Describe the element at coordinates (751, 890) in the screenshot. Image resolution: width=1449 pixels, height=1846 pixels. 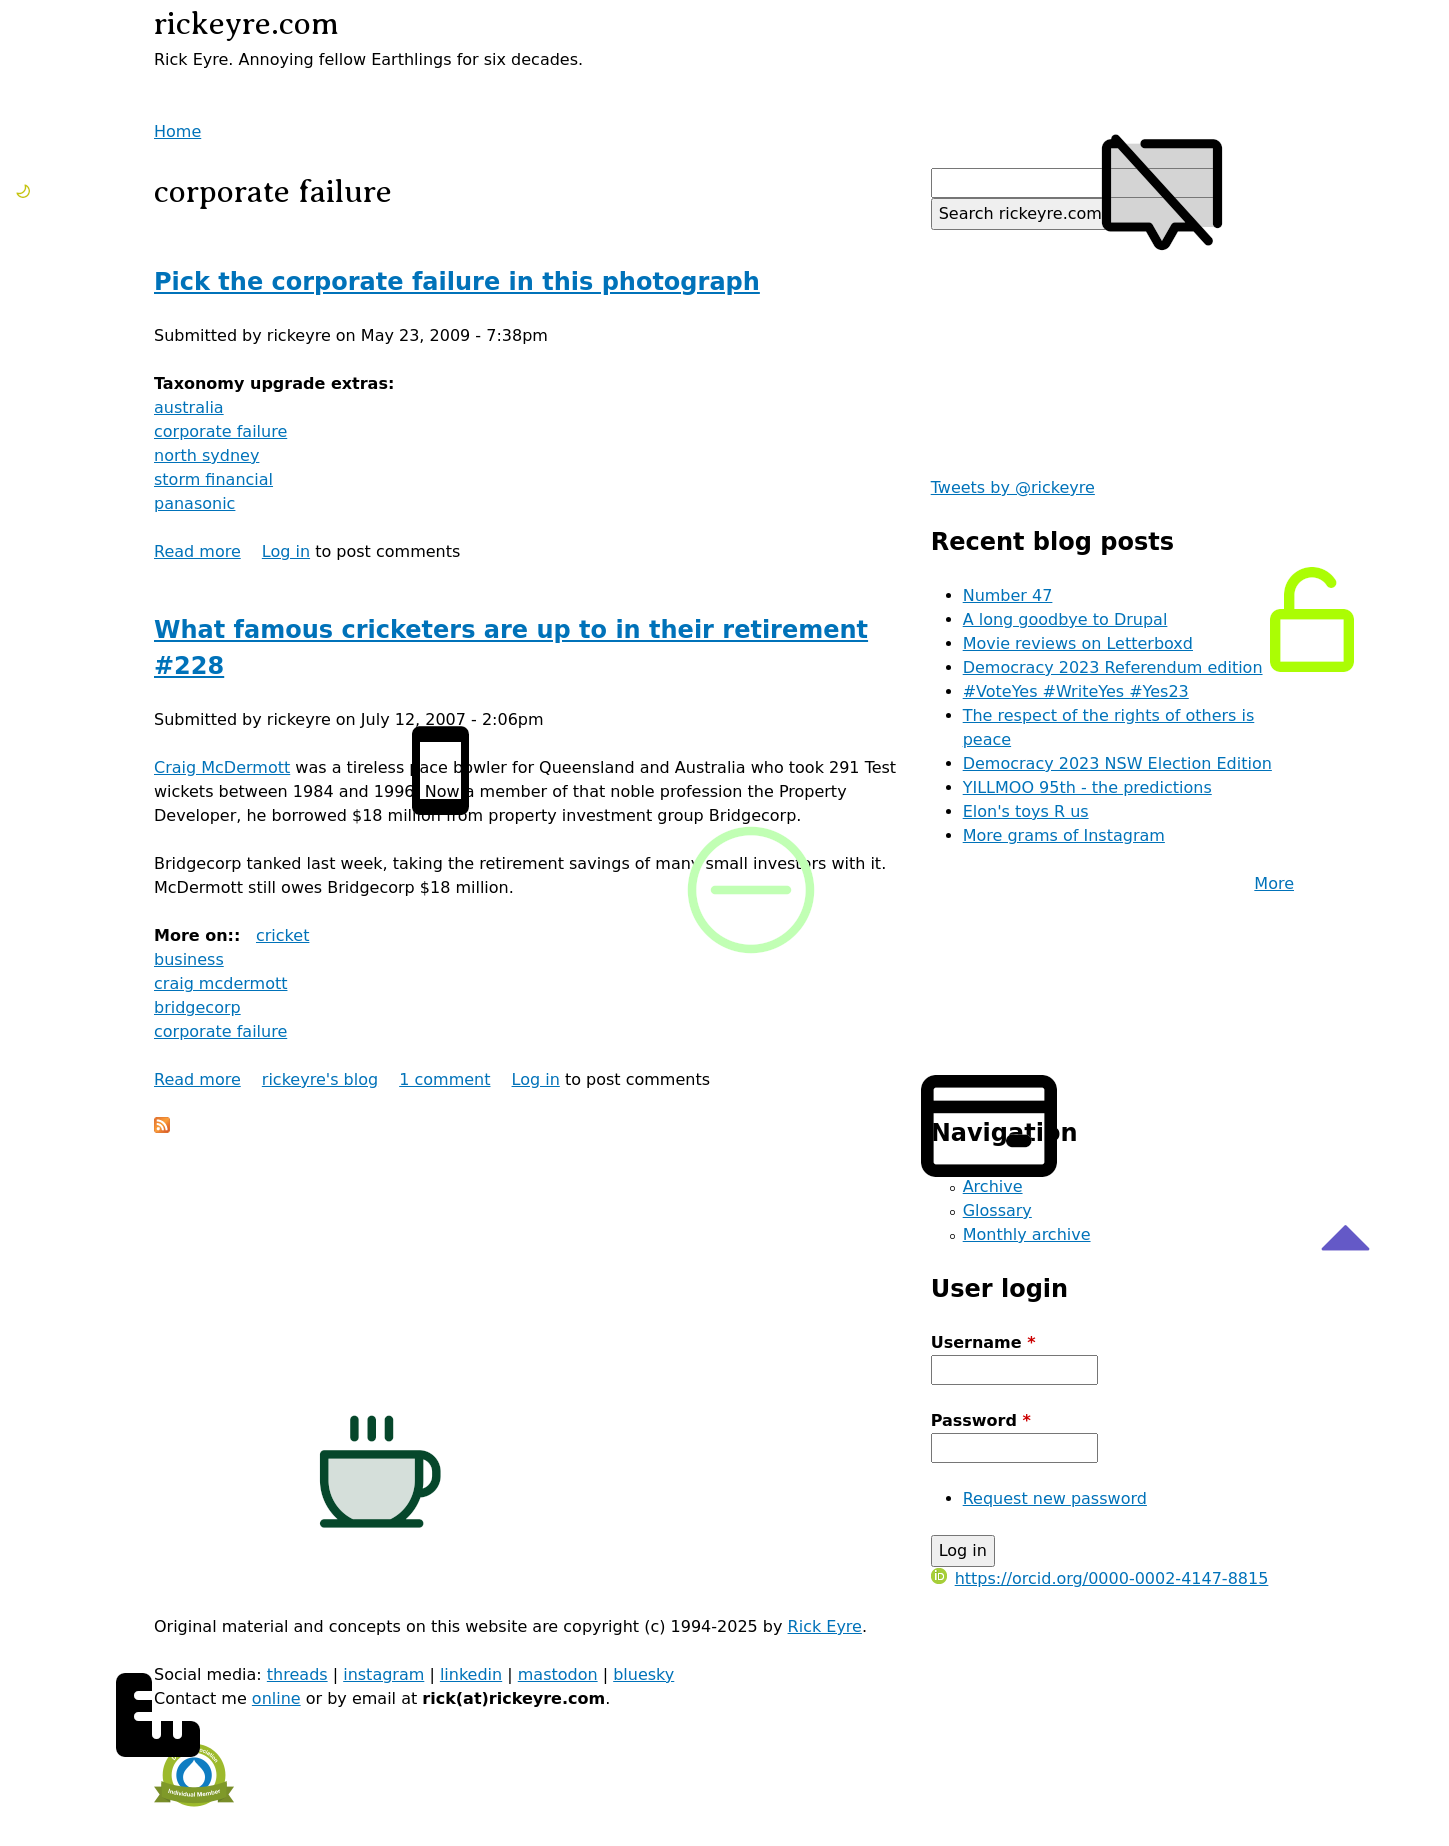
I see `indicates access is restricted or blocked` at that location.